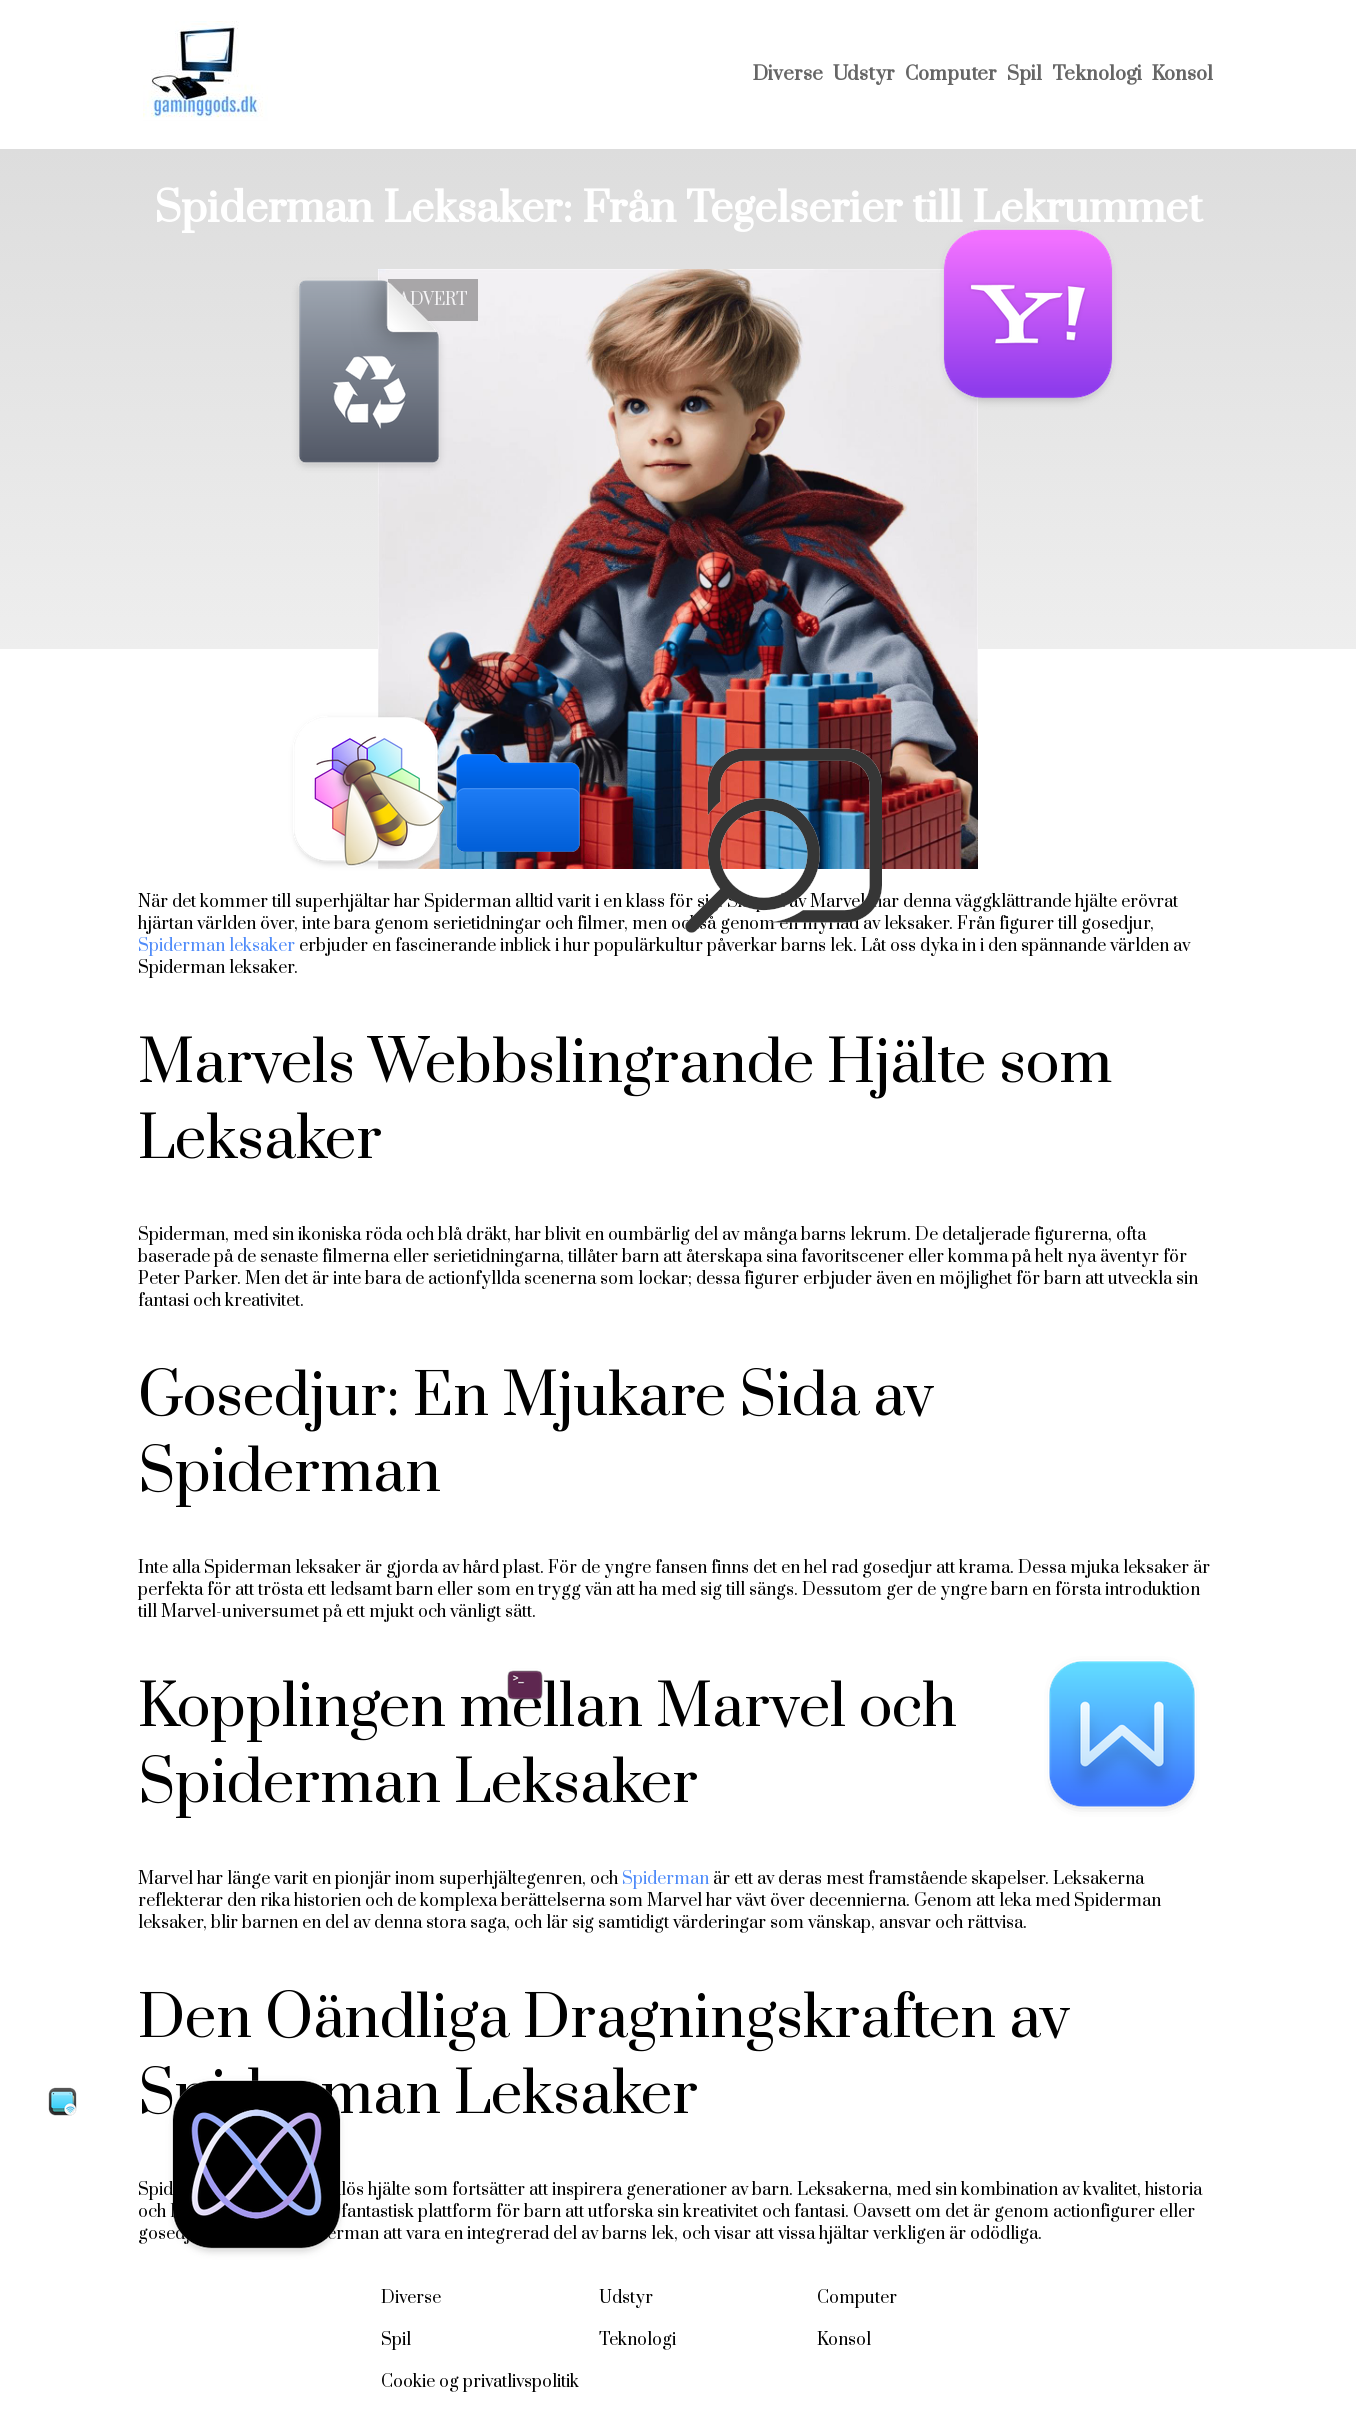 This screenshot has height=2419, width=1356. I want to click on open terminal application, so click(525, 1685).